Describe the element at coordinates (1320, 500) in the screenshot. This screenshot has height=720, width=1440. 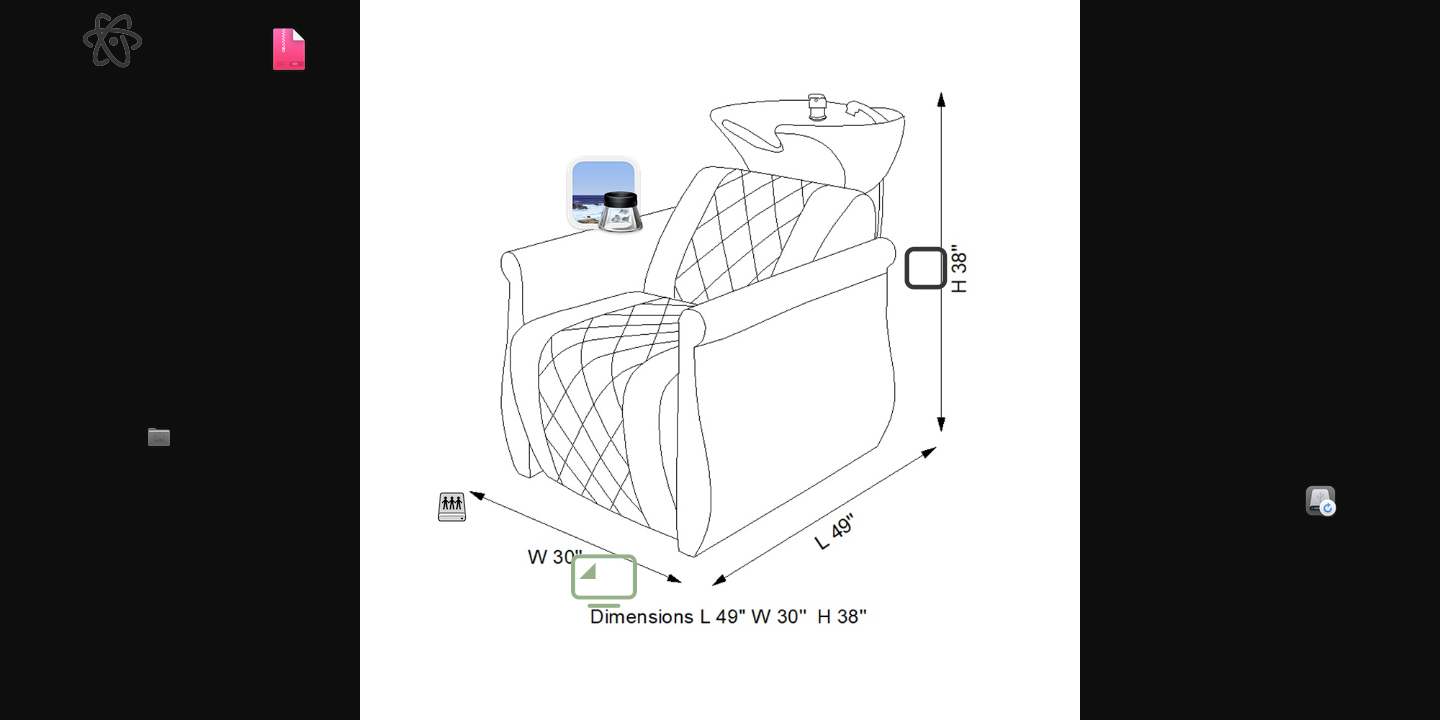
I see `format or erase a USB drive` at that location.